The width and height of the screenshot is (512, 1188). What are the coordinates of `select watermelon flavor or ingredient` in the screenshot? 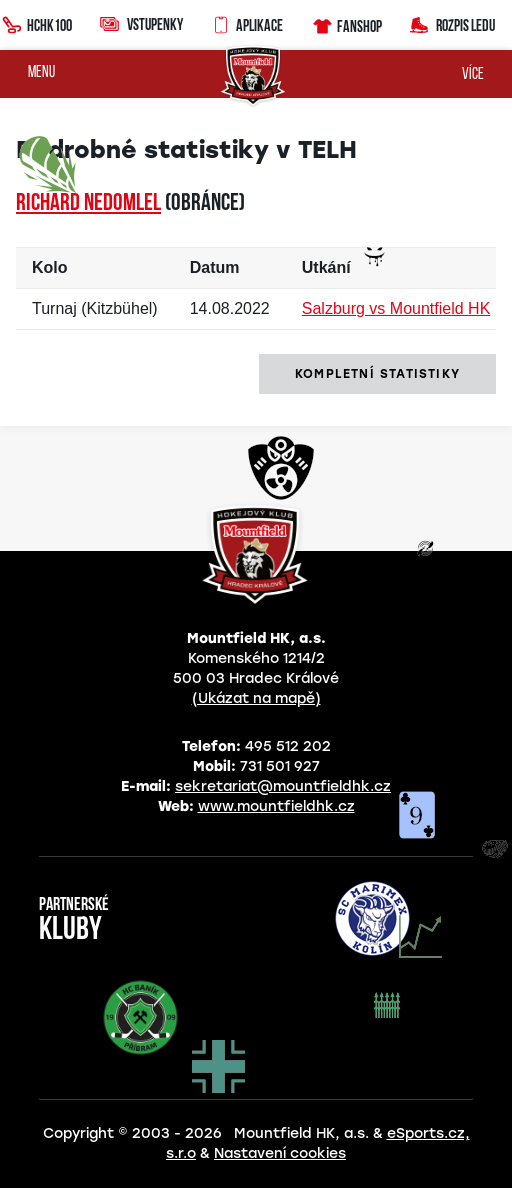 It's located at (495, 849).